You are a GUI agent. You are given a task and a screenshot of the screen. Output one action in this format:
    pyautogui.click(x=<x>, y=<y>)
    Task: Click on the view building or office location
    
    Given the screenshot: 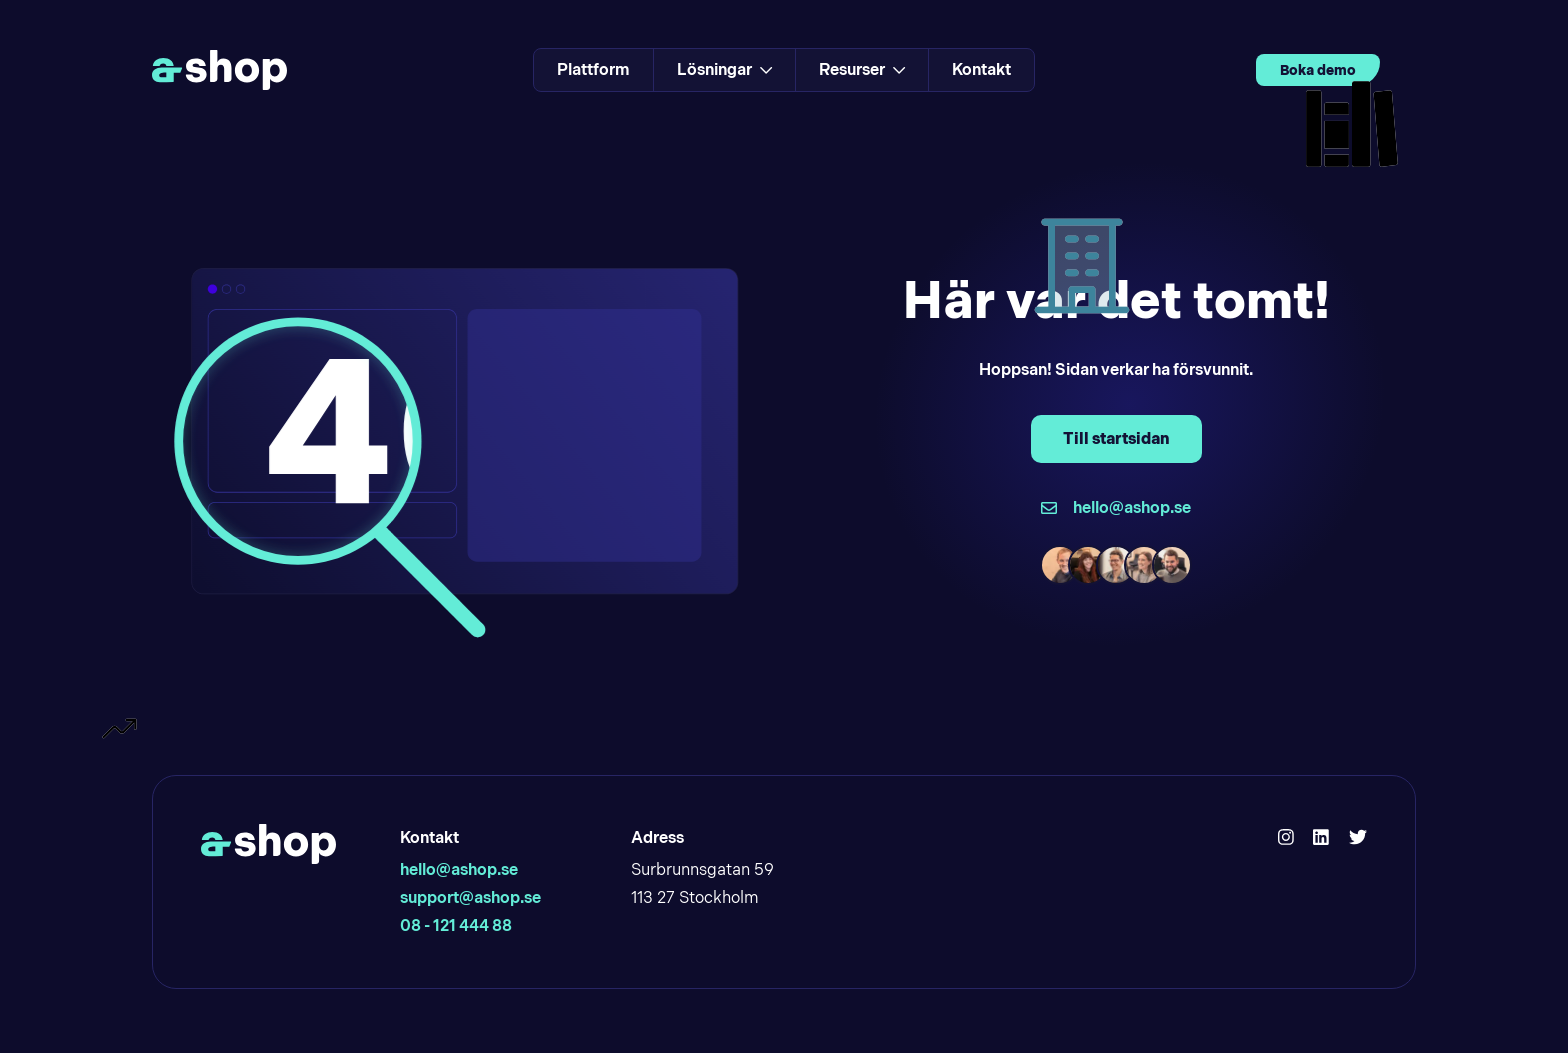 What is the action you would take?
    pyautogui.click(x=1082, y=266)
    